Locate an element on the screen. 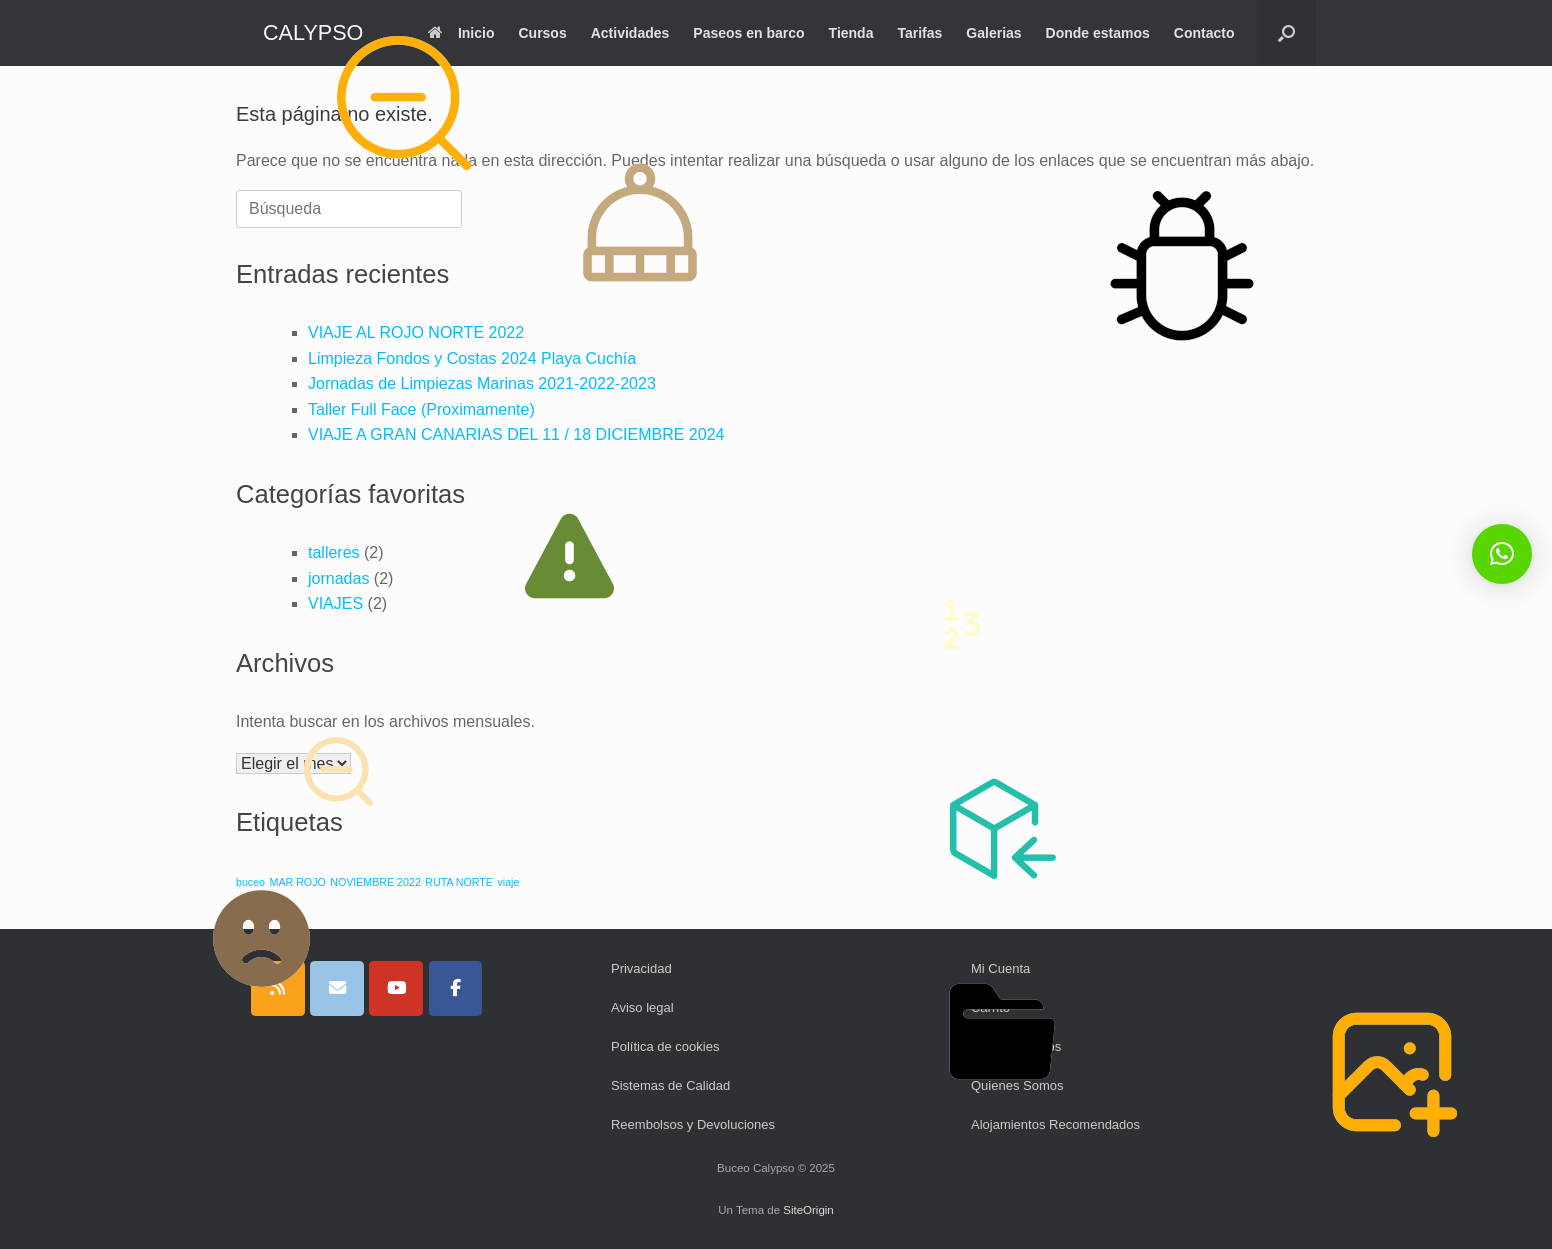  add a new photo is located at coordinates (1392, 1072).